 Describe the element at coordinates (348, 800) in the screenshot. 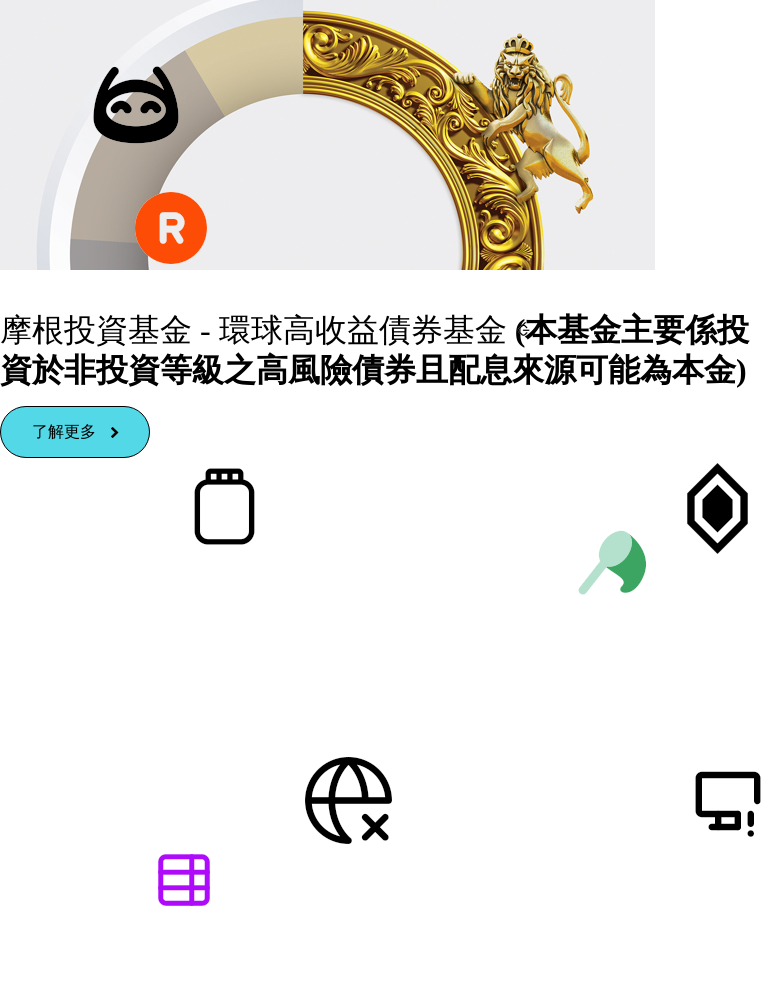

I see `no internet connection` at that location.